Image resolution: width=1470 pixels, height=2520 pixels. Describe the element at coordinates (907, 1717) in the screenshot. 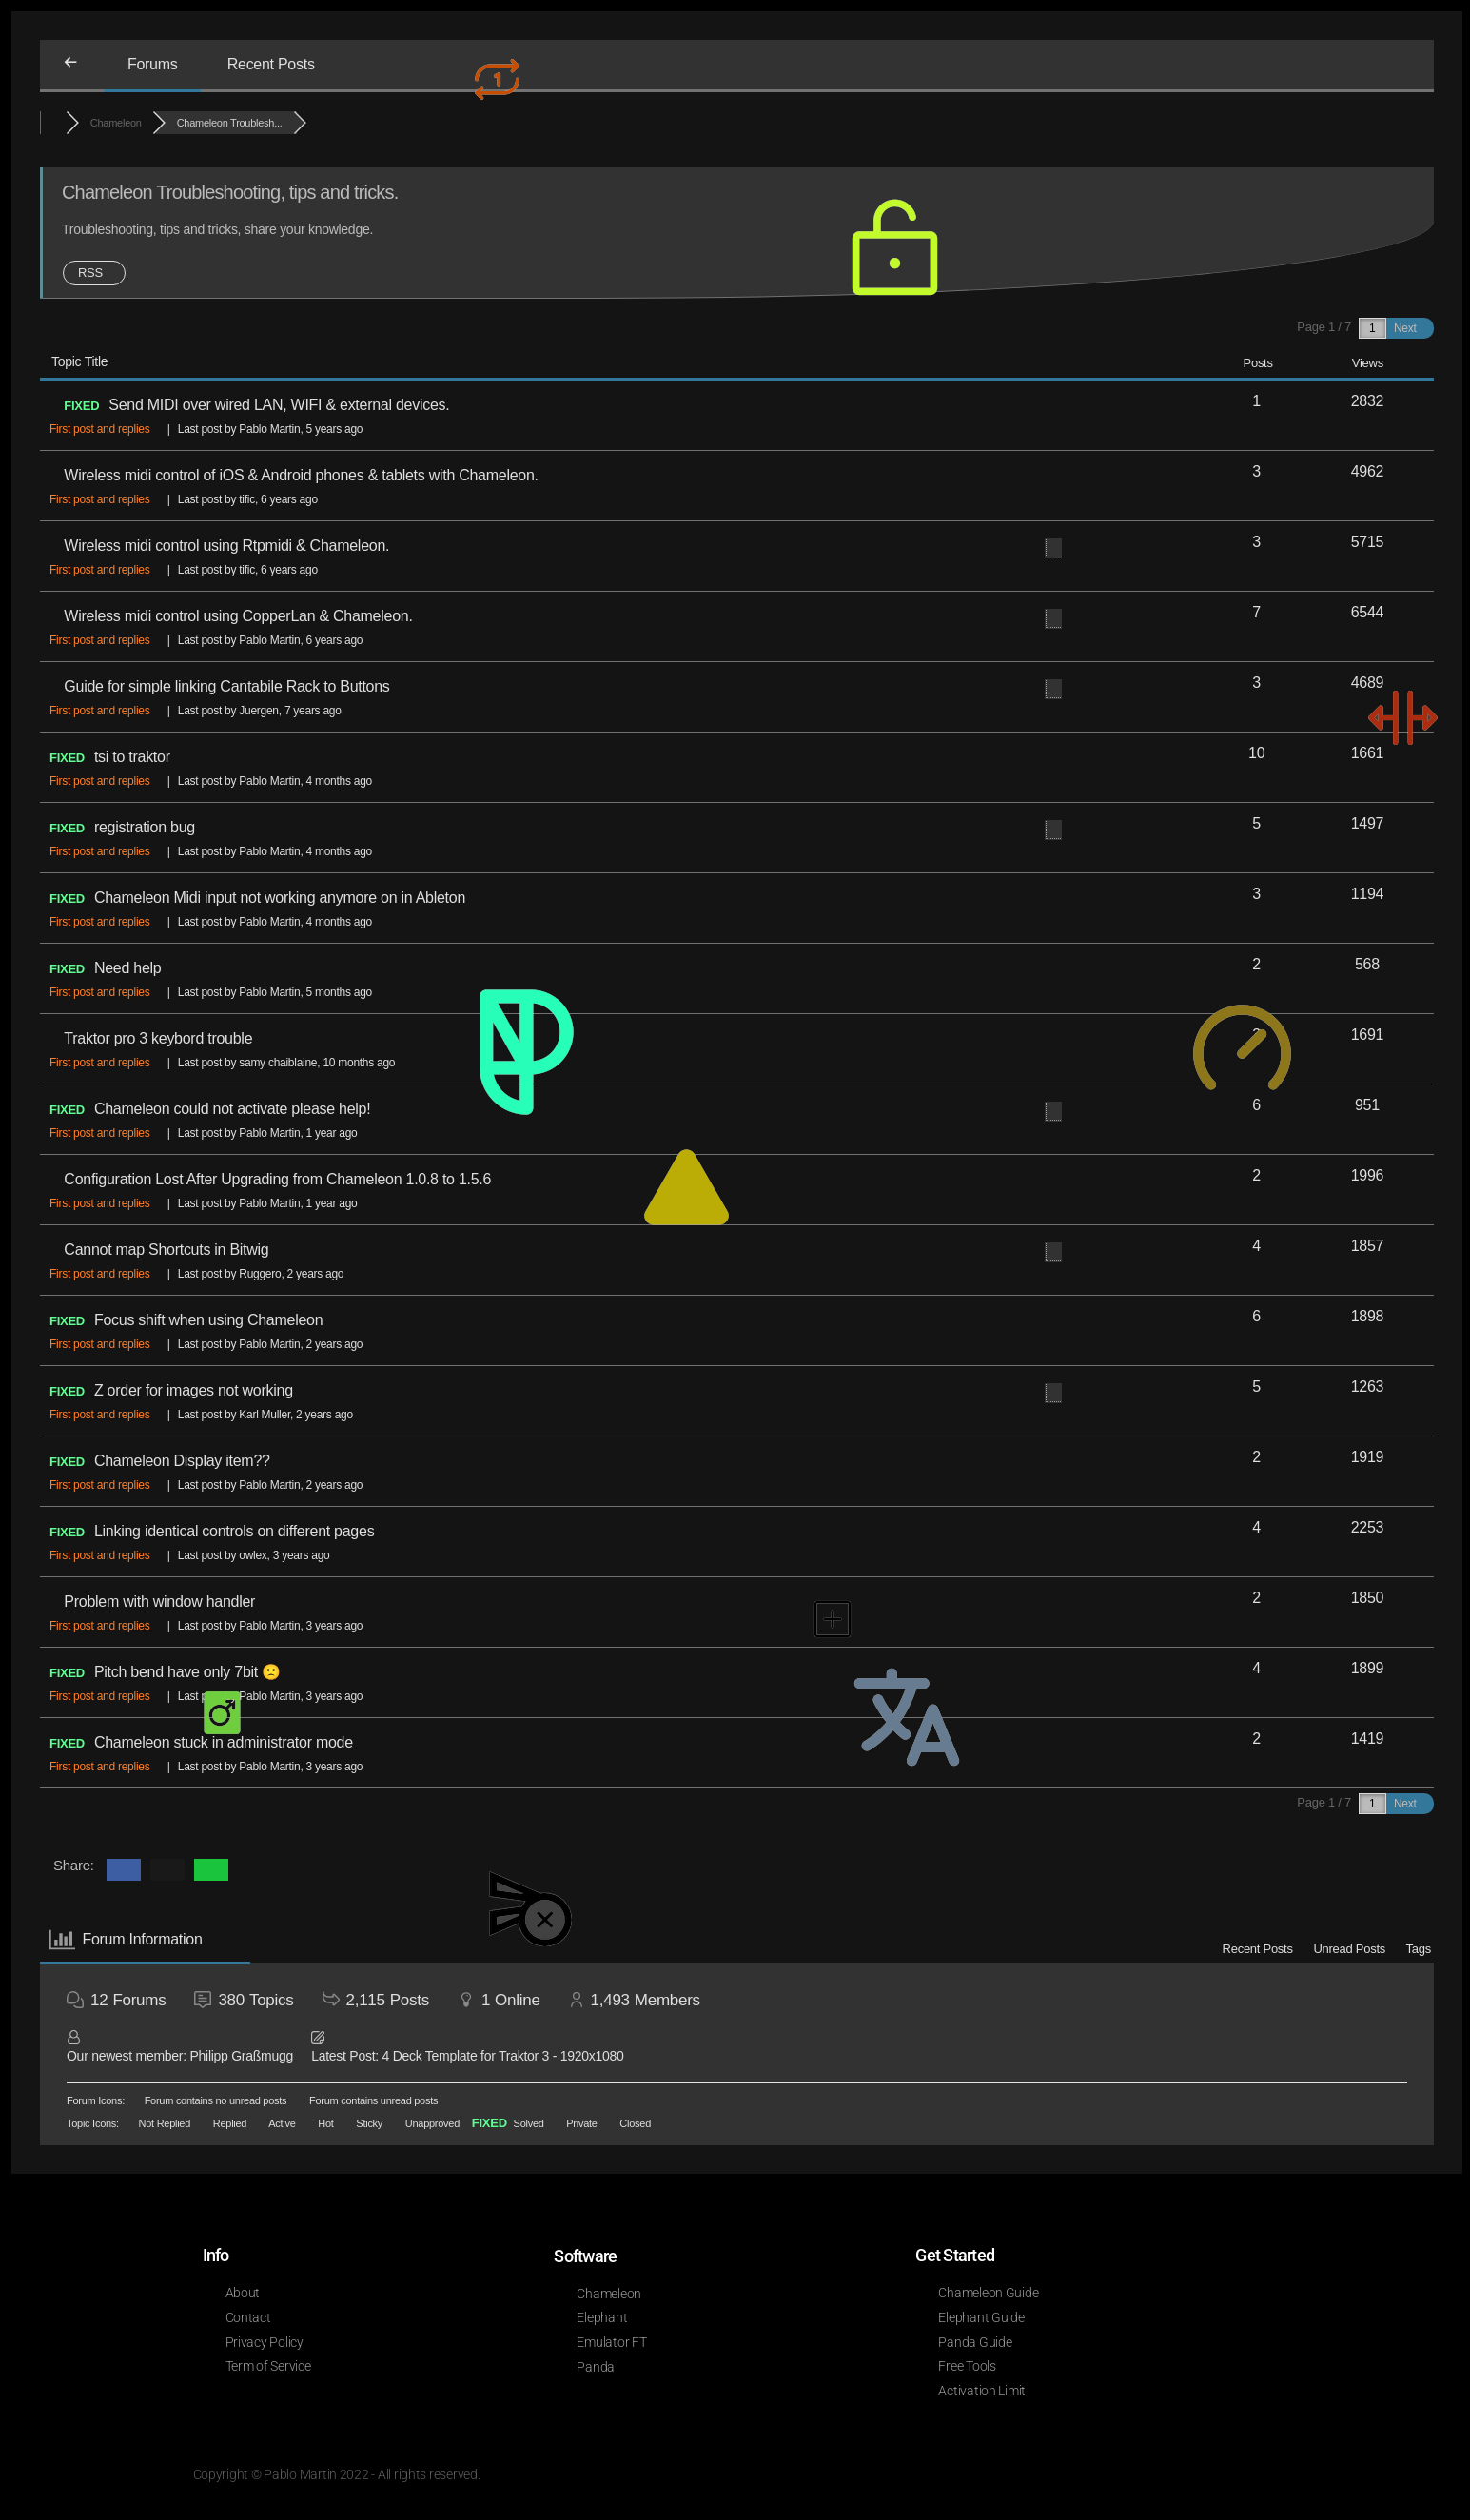

I see `change language settings` at that location.